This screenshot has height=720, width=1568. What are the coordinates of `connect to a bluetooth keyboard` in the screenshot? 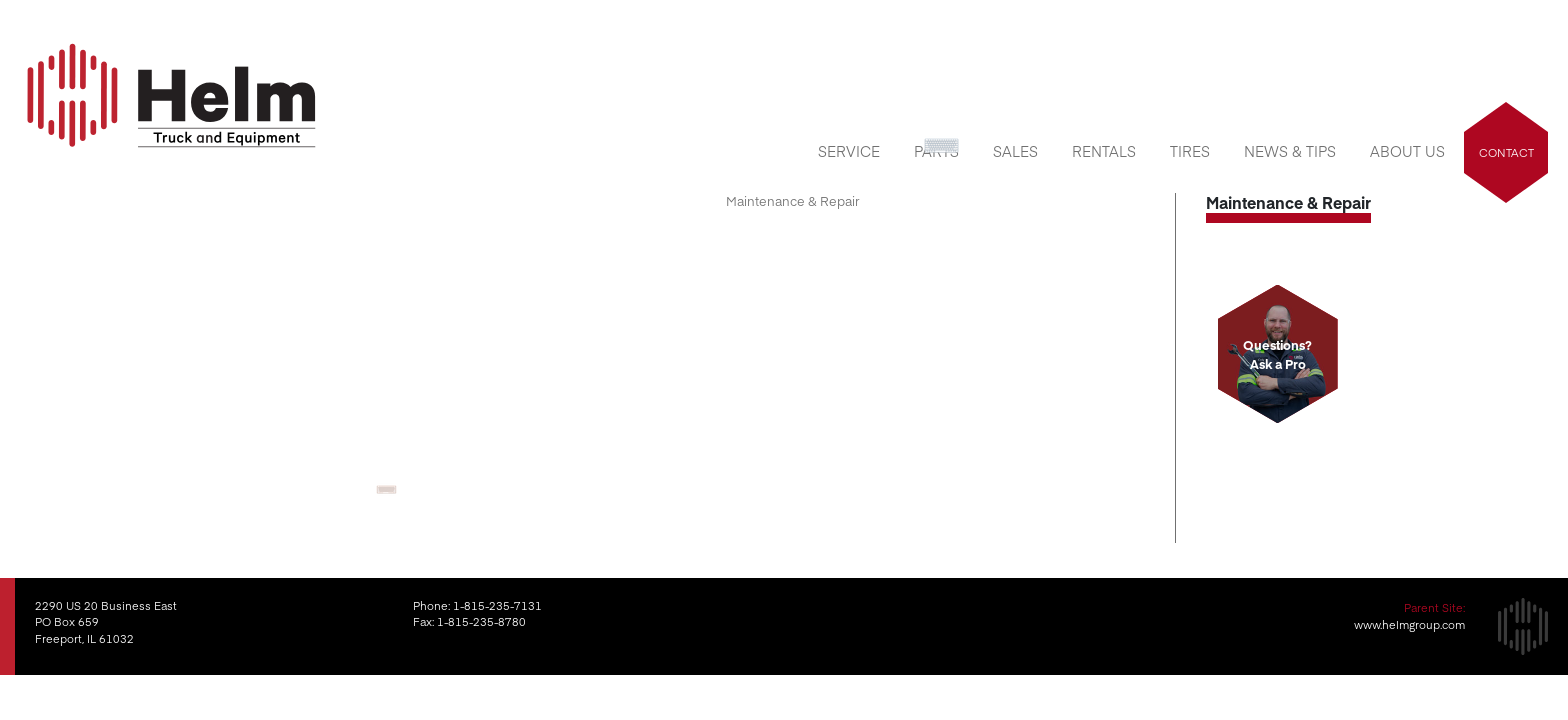 It's located at (386, 489).